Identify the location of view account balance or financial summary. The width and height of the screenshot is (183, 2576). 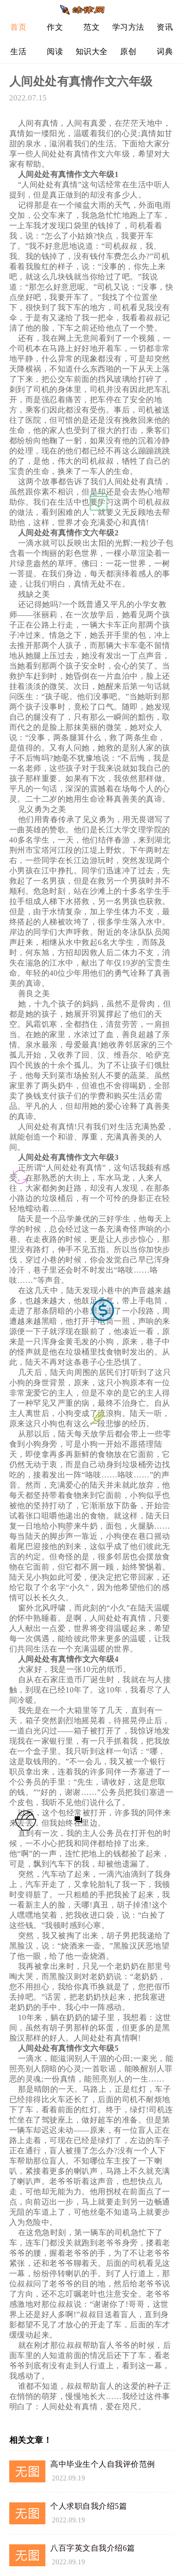
(103, 1310).